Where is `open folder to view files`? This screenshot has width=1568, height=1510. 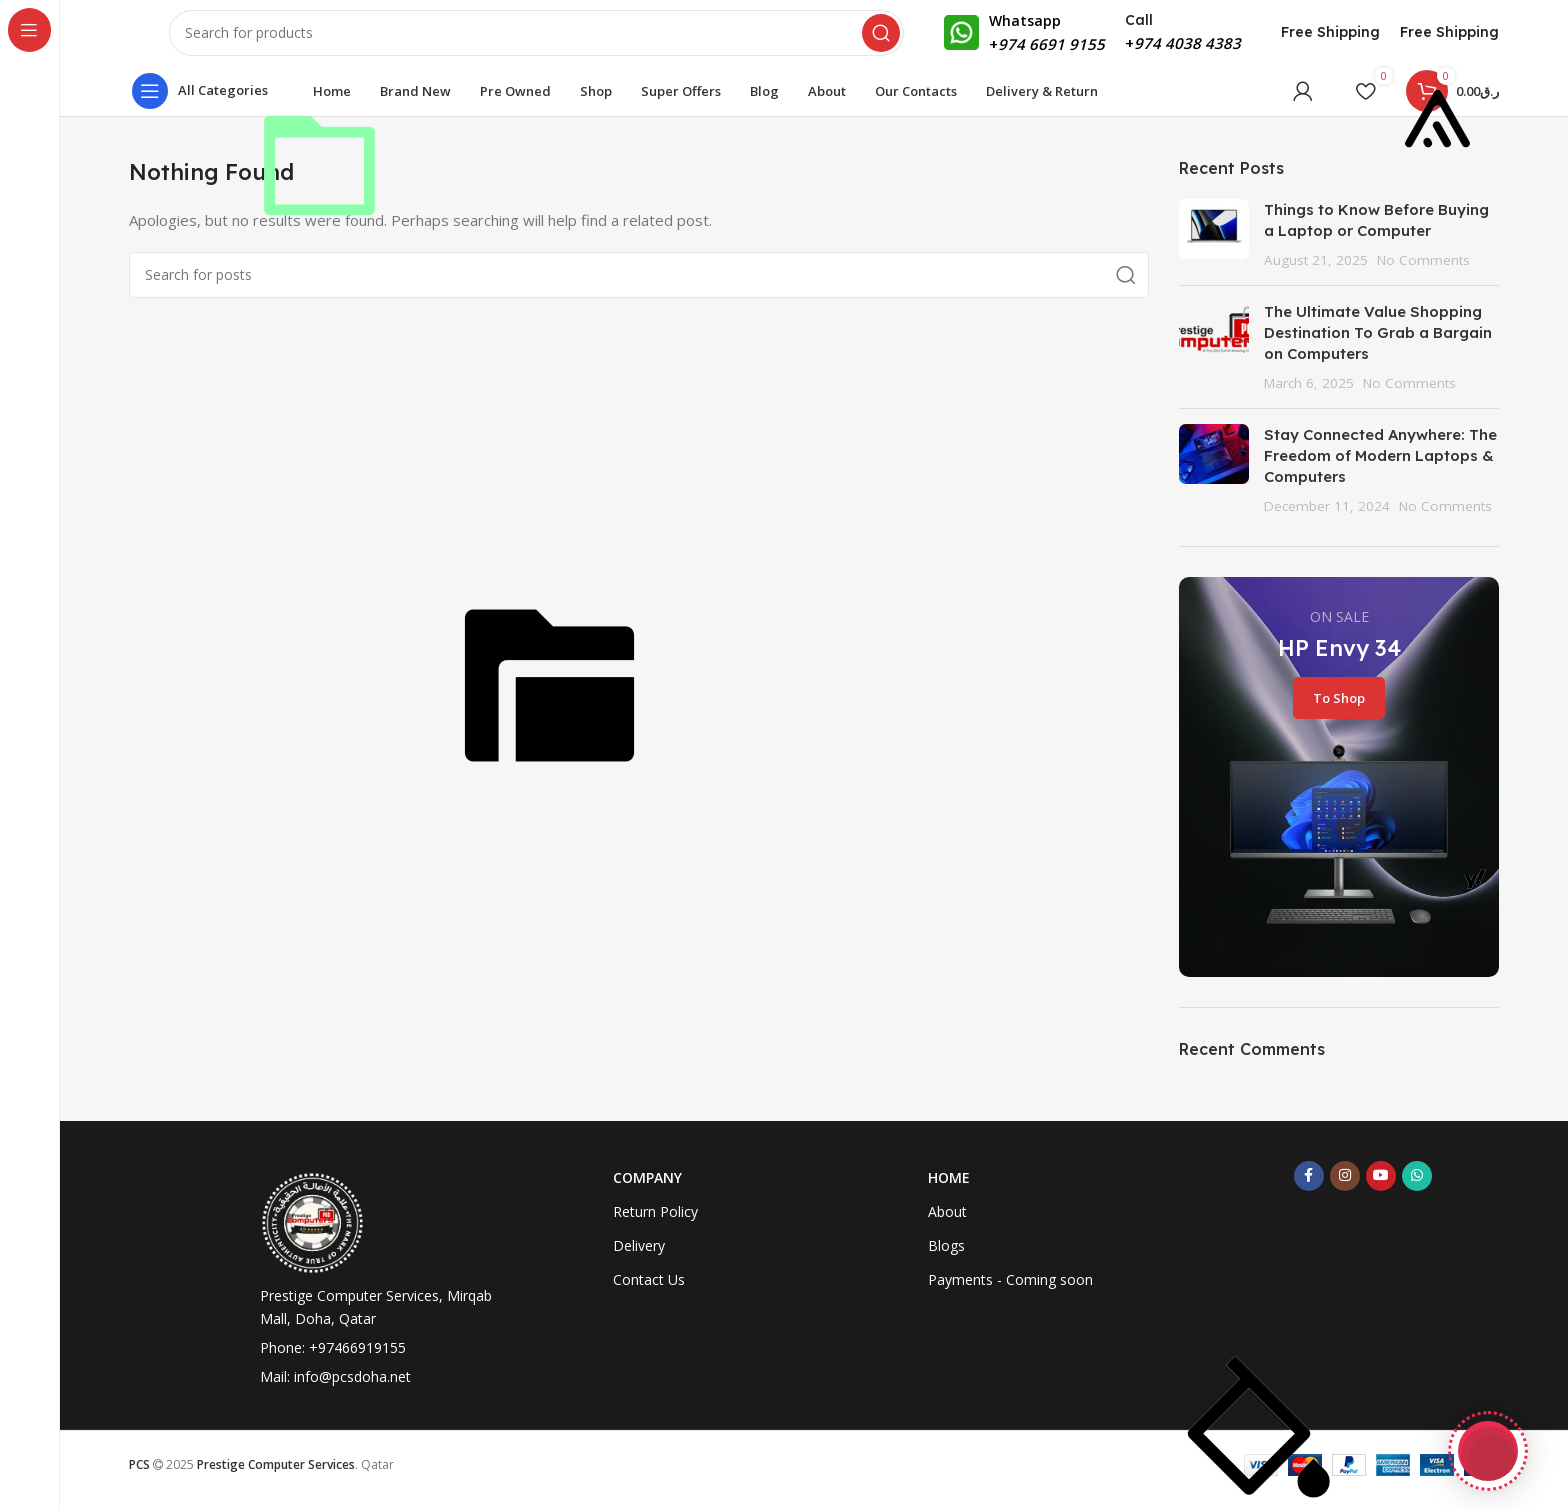
open folder to view files is located at coordinates (549, 685).